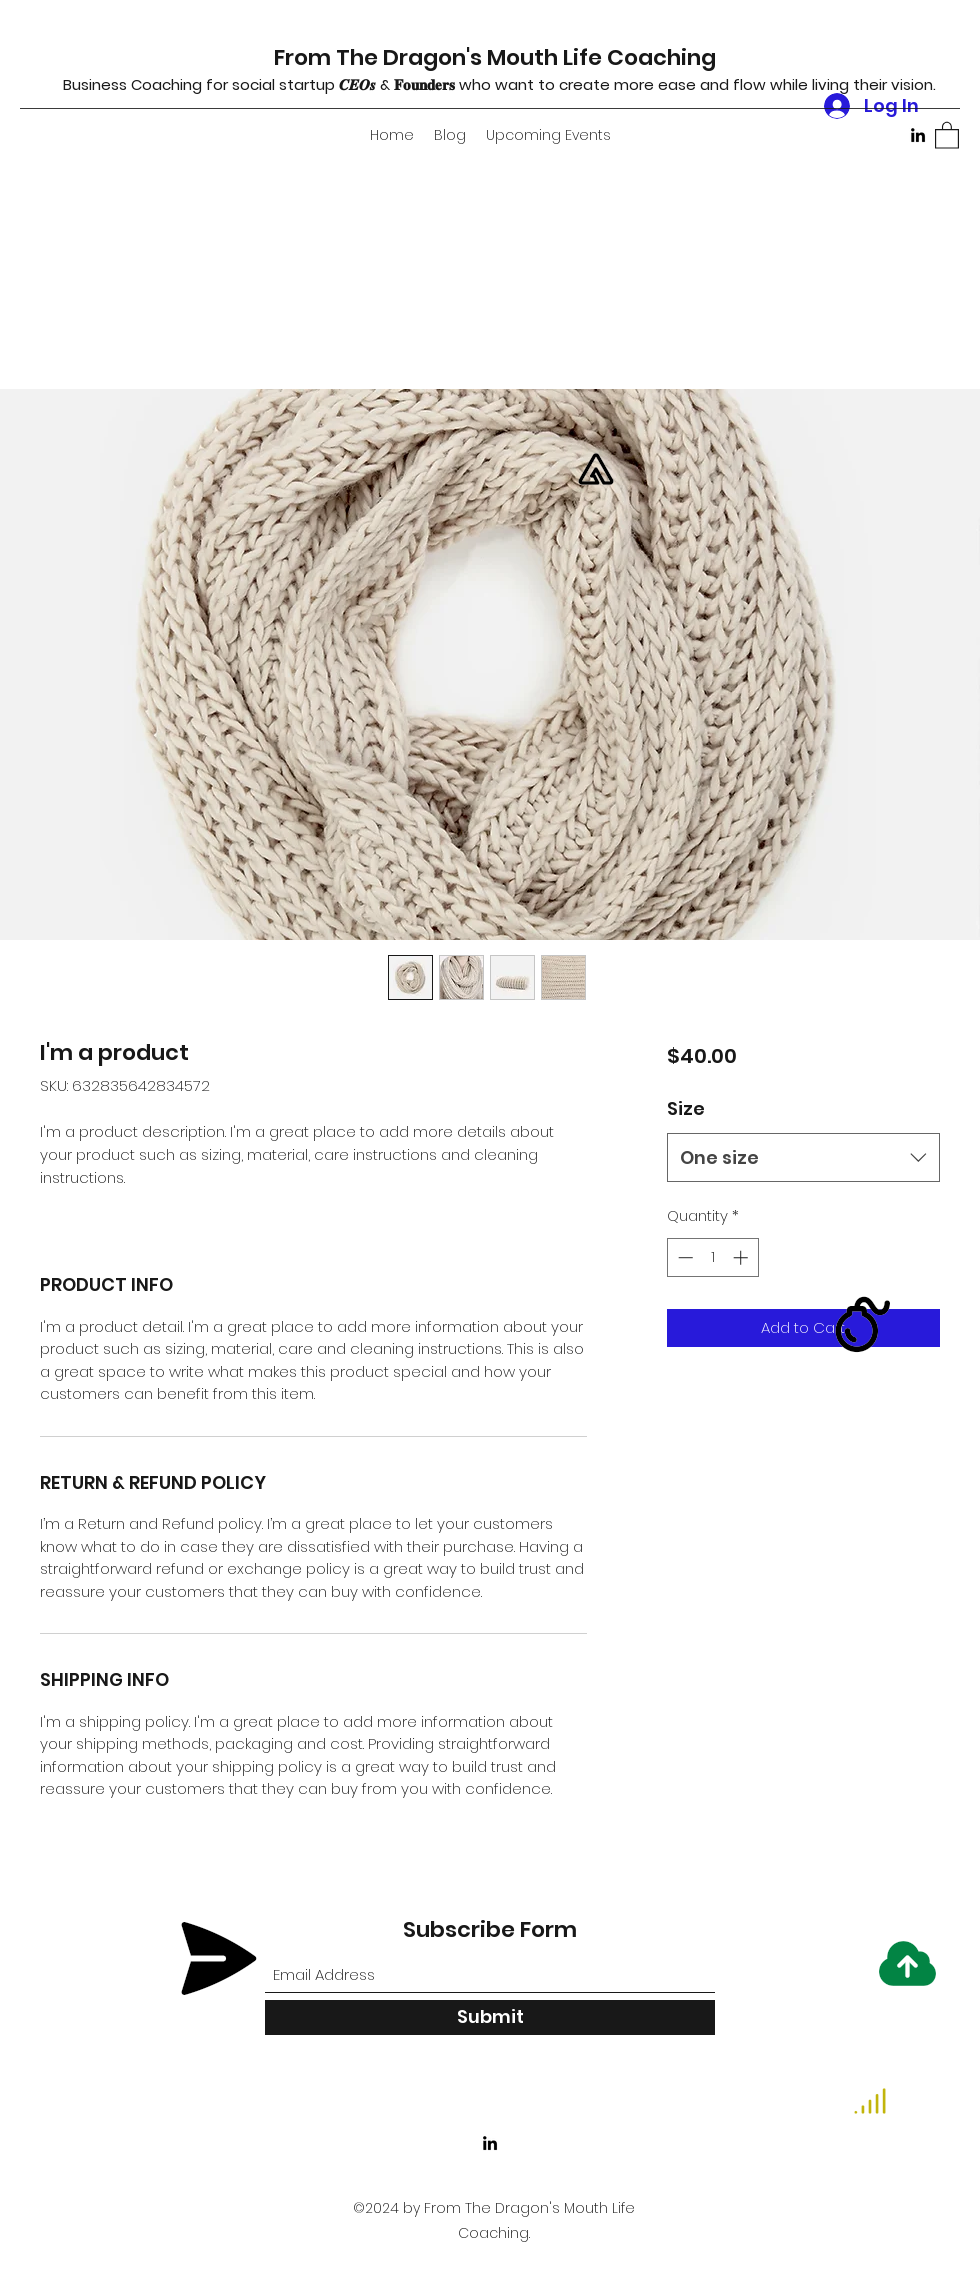 This screenshot has width=980, height=2277. I want to click on send a message, so click(217, 1958).